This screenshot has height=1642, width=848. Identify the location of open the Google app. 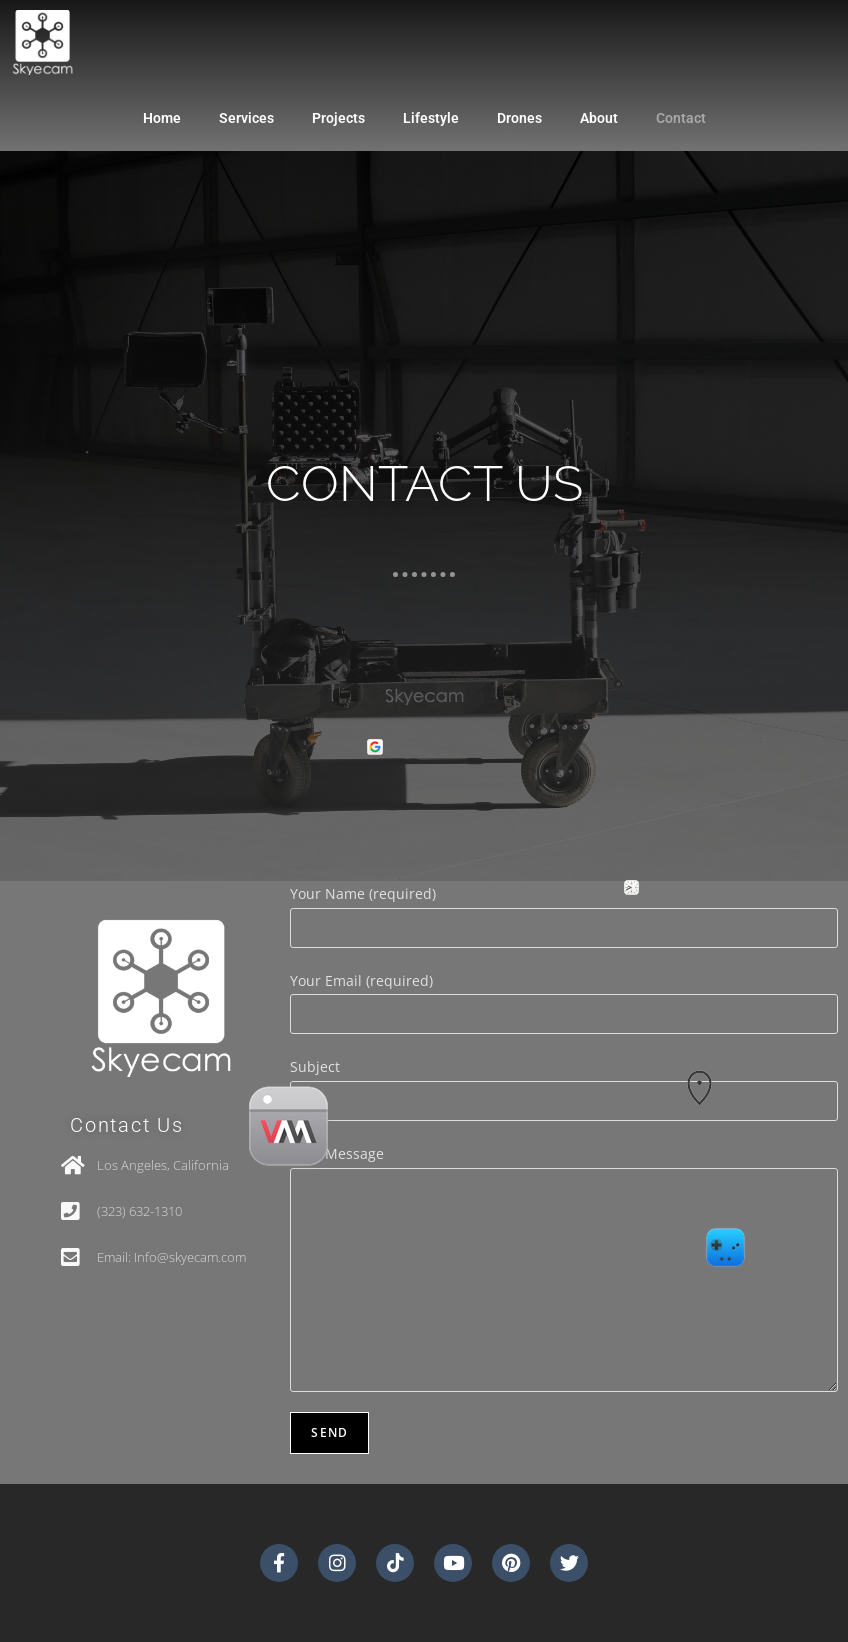
(375, 747).